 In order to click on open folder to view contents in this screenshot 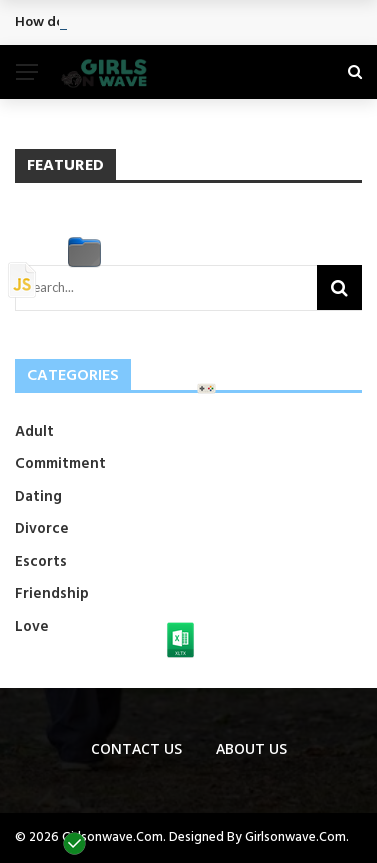, I will do `click(84, 251)`.